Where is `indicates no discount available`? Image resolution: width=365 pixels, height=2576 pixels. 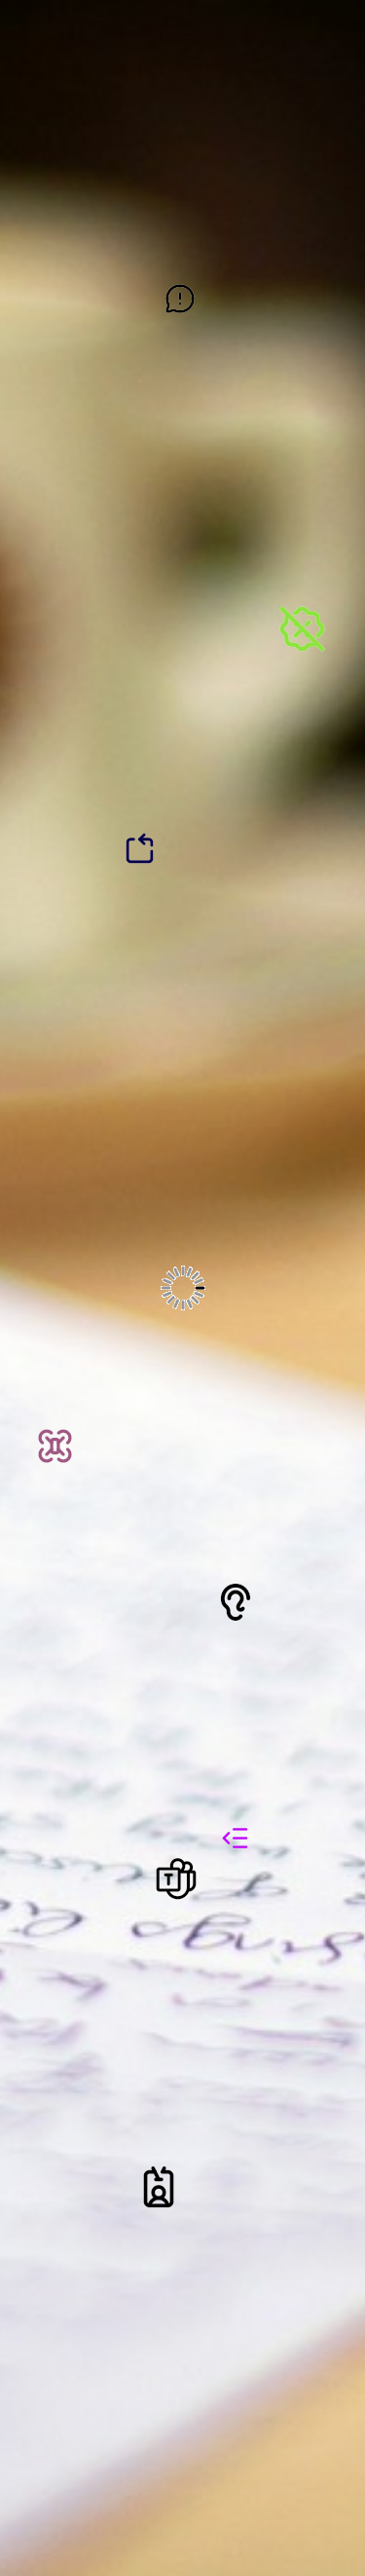
indicates no discount available is located at coordinates (302, 628).